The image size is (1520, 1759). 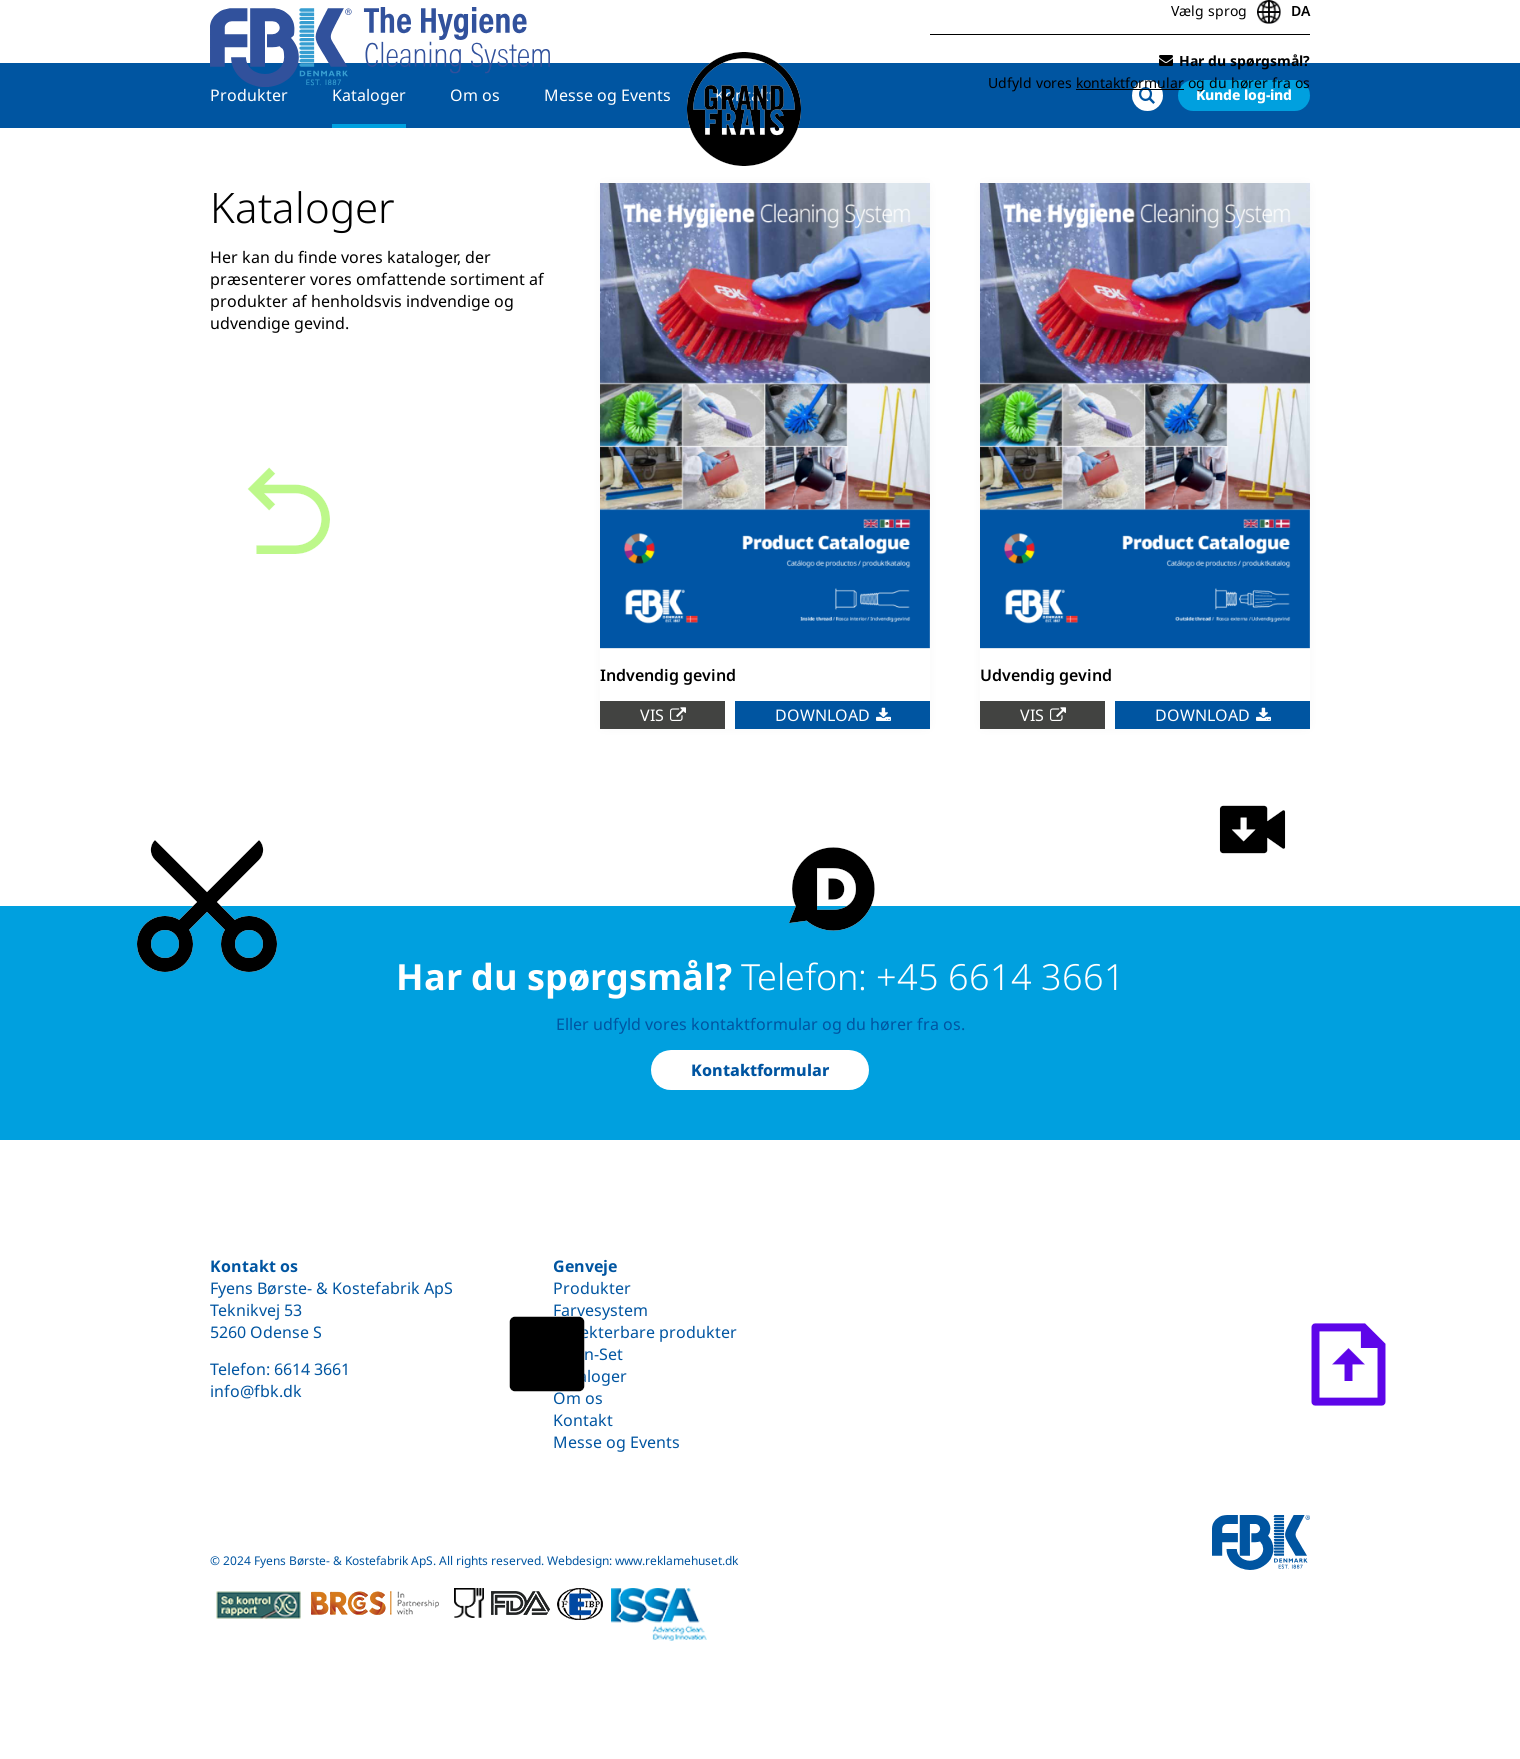 I want to click on grand frais grocery store logo, so click(x=744, y=109).